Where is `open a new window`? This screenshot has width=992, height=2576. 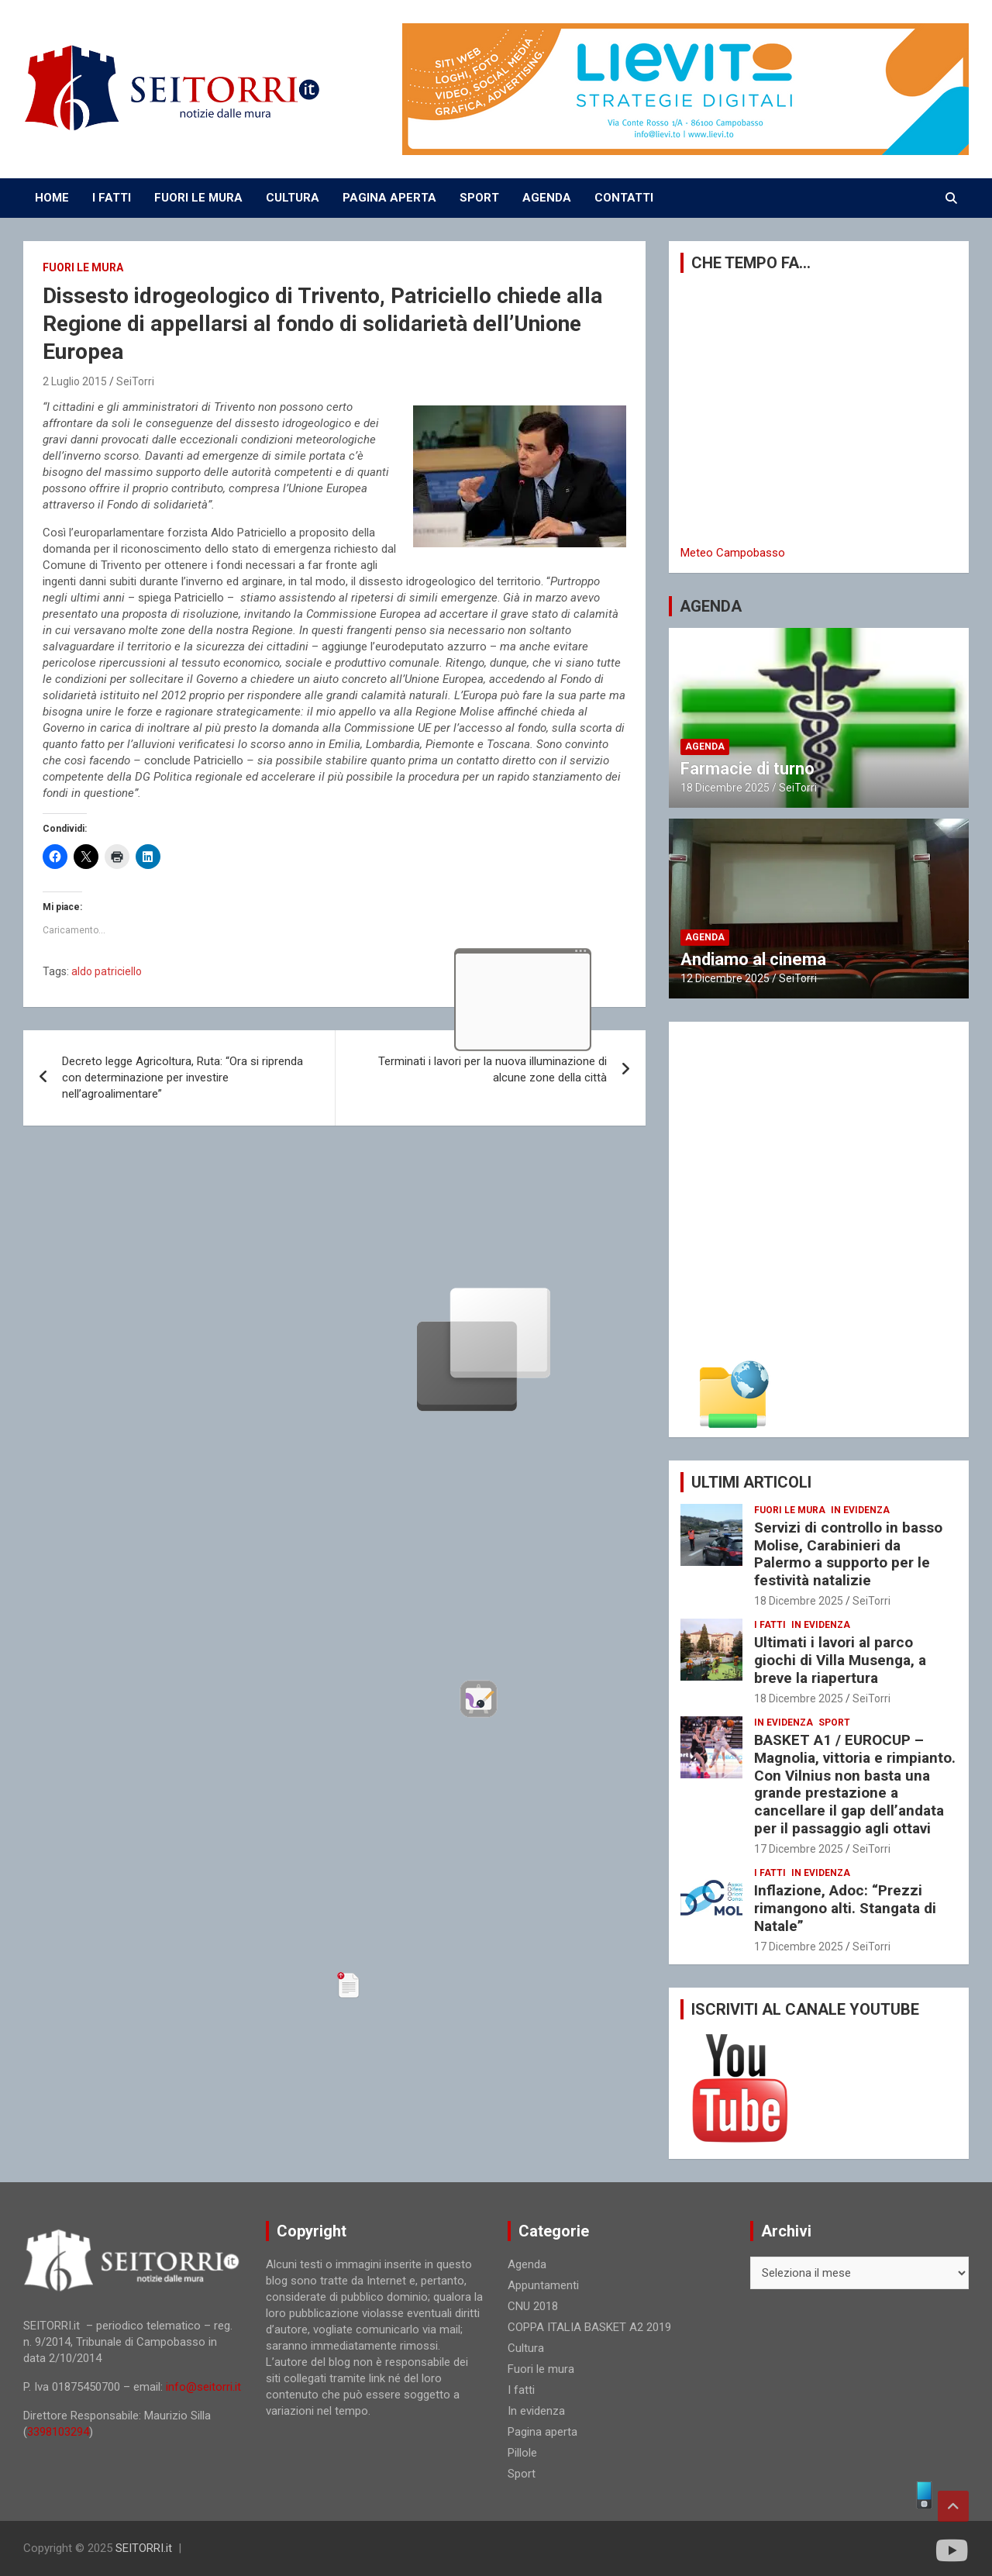 open a new window is located at coordinates (522, 999).